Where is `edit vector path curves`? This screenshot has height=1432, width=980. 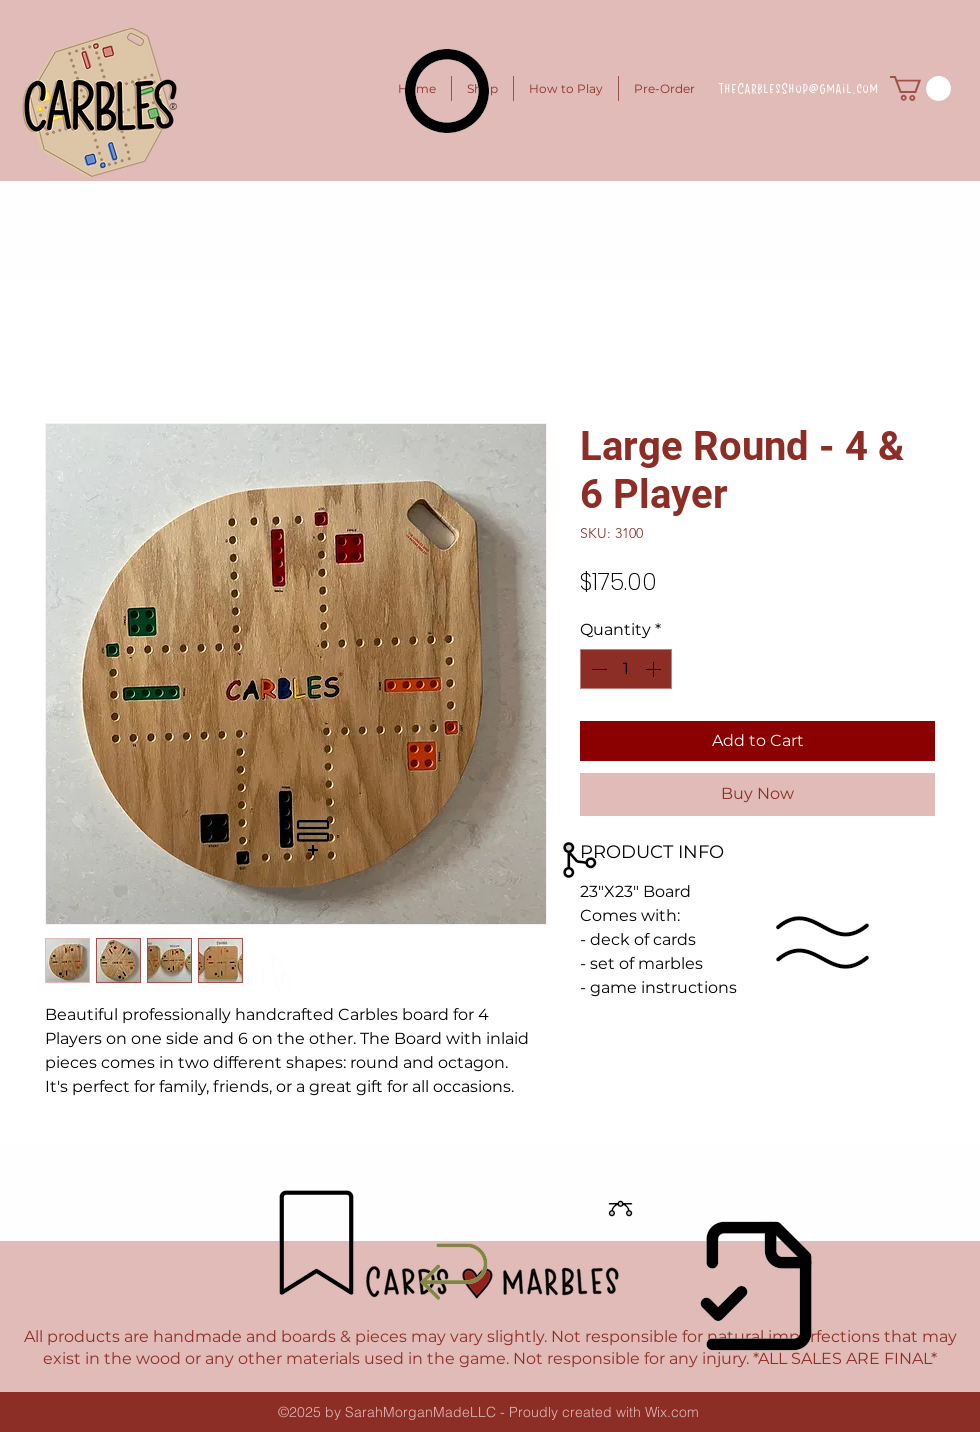 edit vector path curves is located at coordinates (620, 1208).